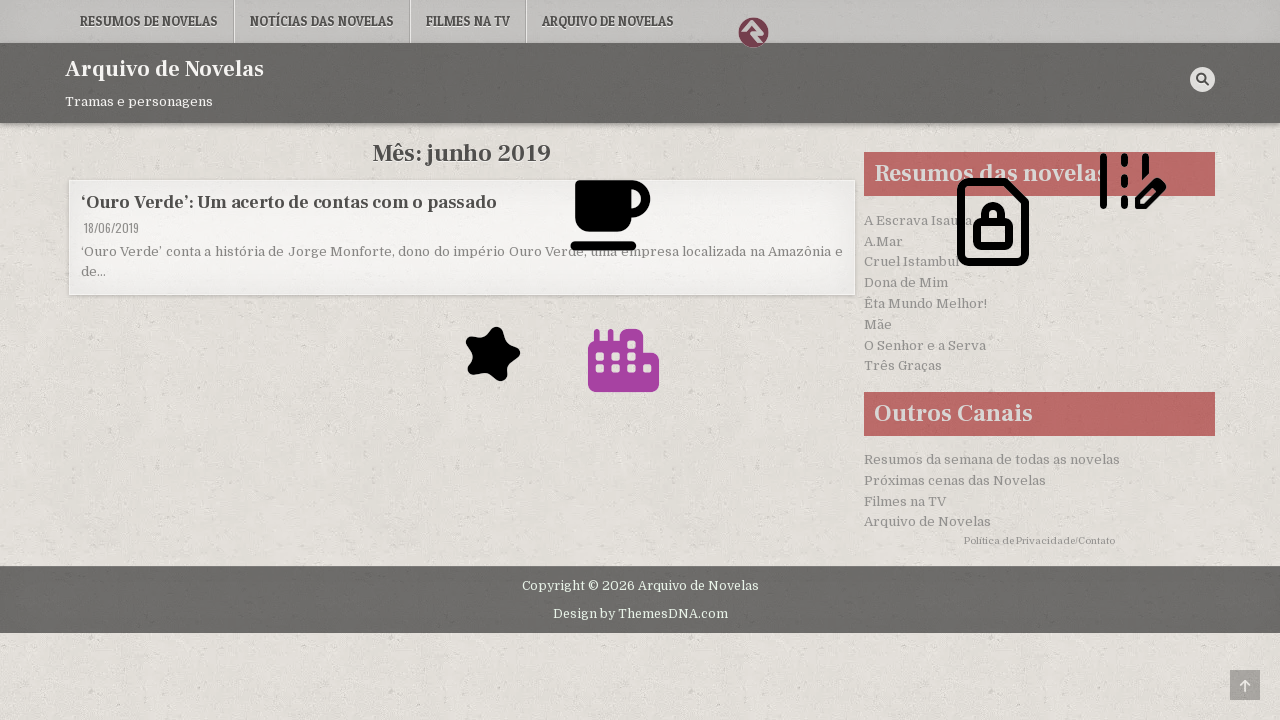 The width and height of the screenshot is (1280, 720). What do you see at coordinates (608, 213) in the screenshot?
I see `find nearby coffee shops or cafés` at bounding box center [608, 213].